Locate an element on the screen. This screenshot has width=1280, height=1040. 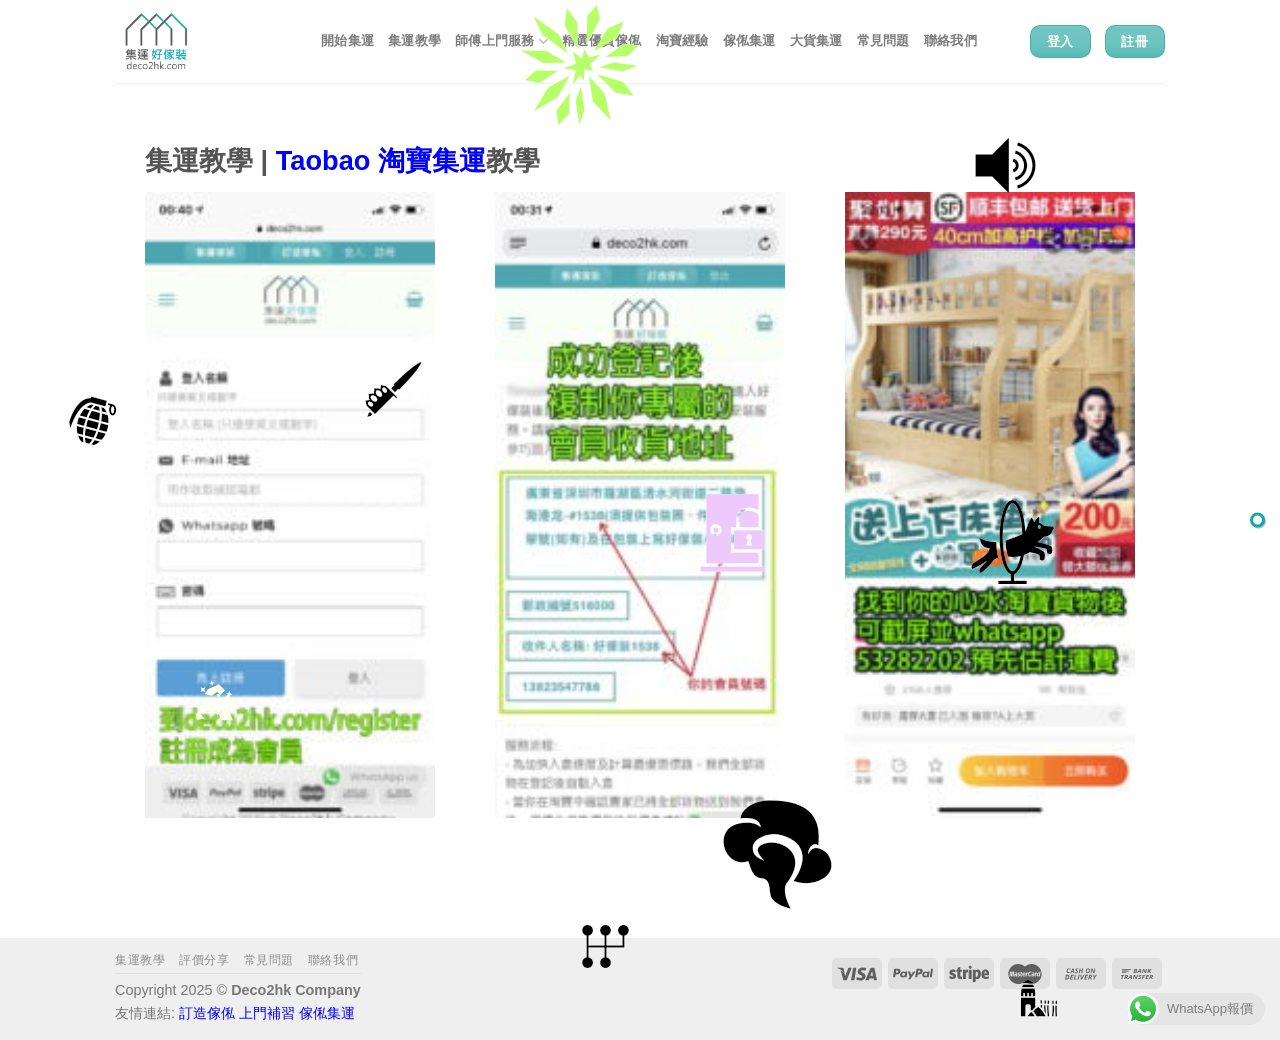
adjust volume or sound settings is located at coordinates (1005, 165).